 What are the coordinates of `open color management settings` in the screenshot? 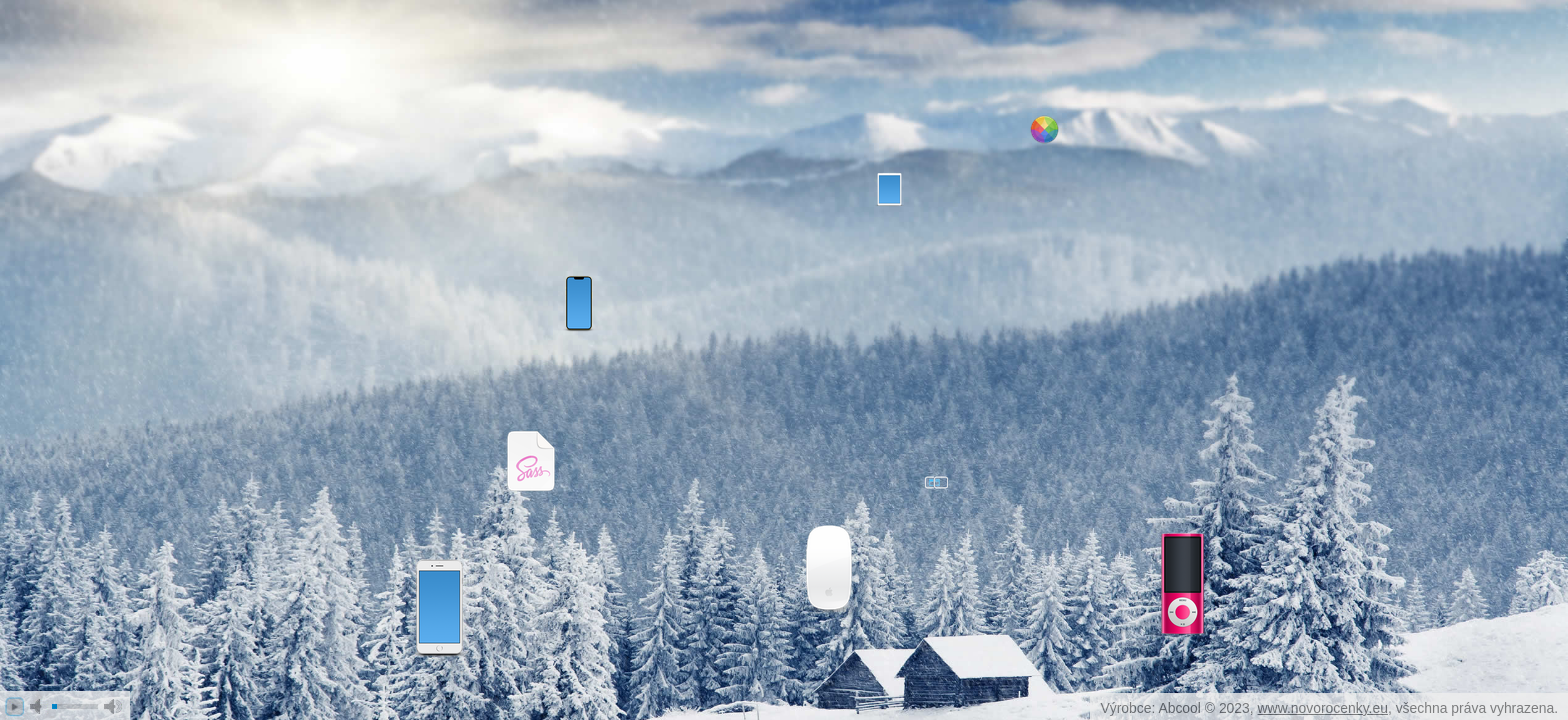 It's located at (1044, 129).